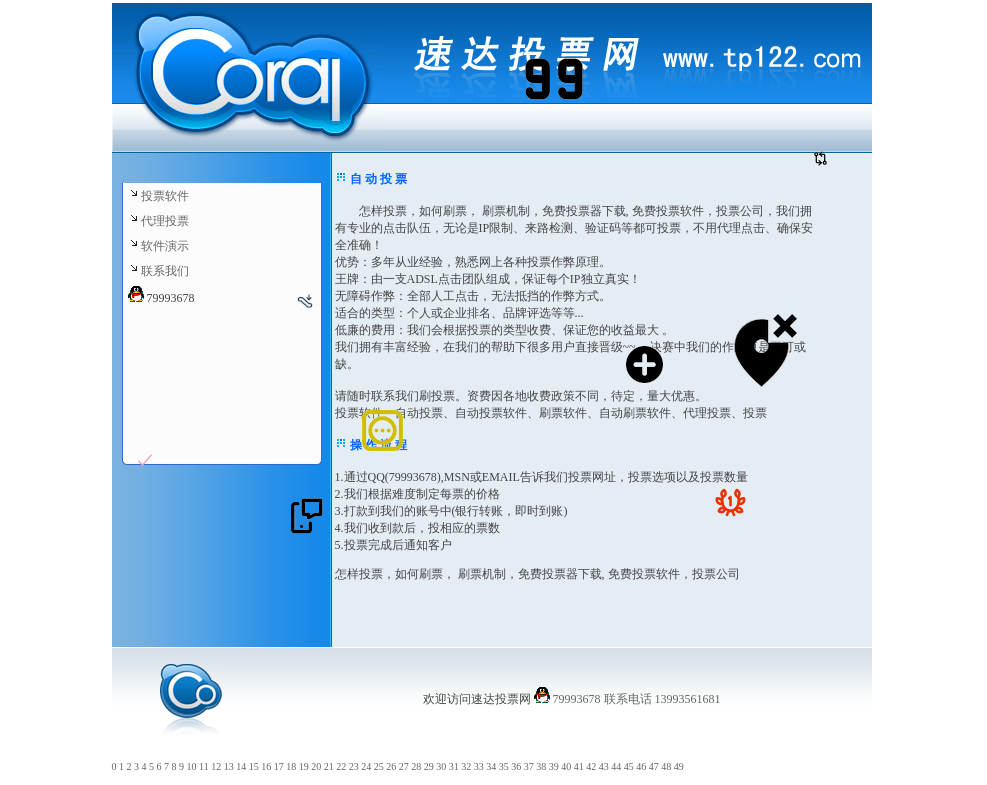  I want to click on confirm or submit an action, so click(145, 460).